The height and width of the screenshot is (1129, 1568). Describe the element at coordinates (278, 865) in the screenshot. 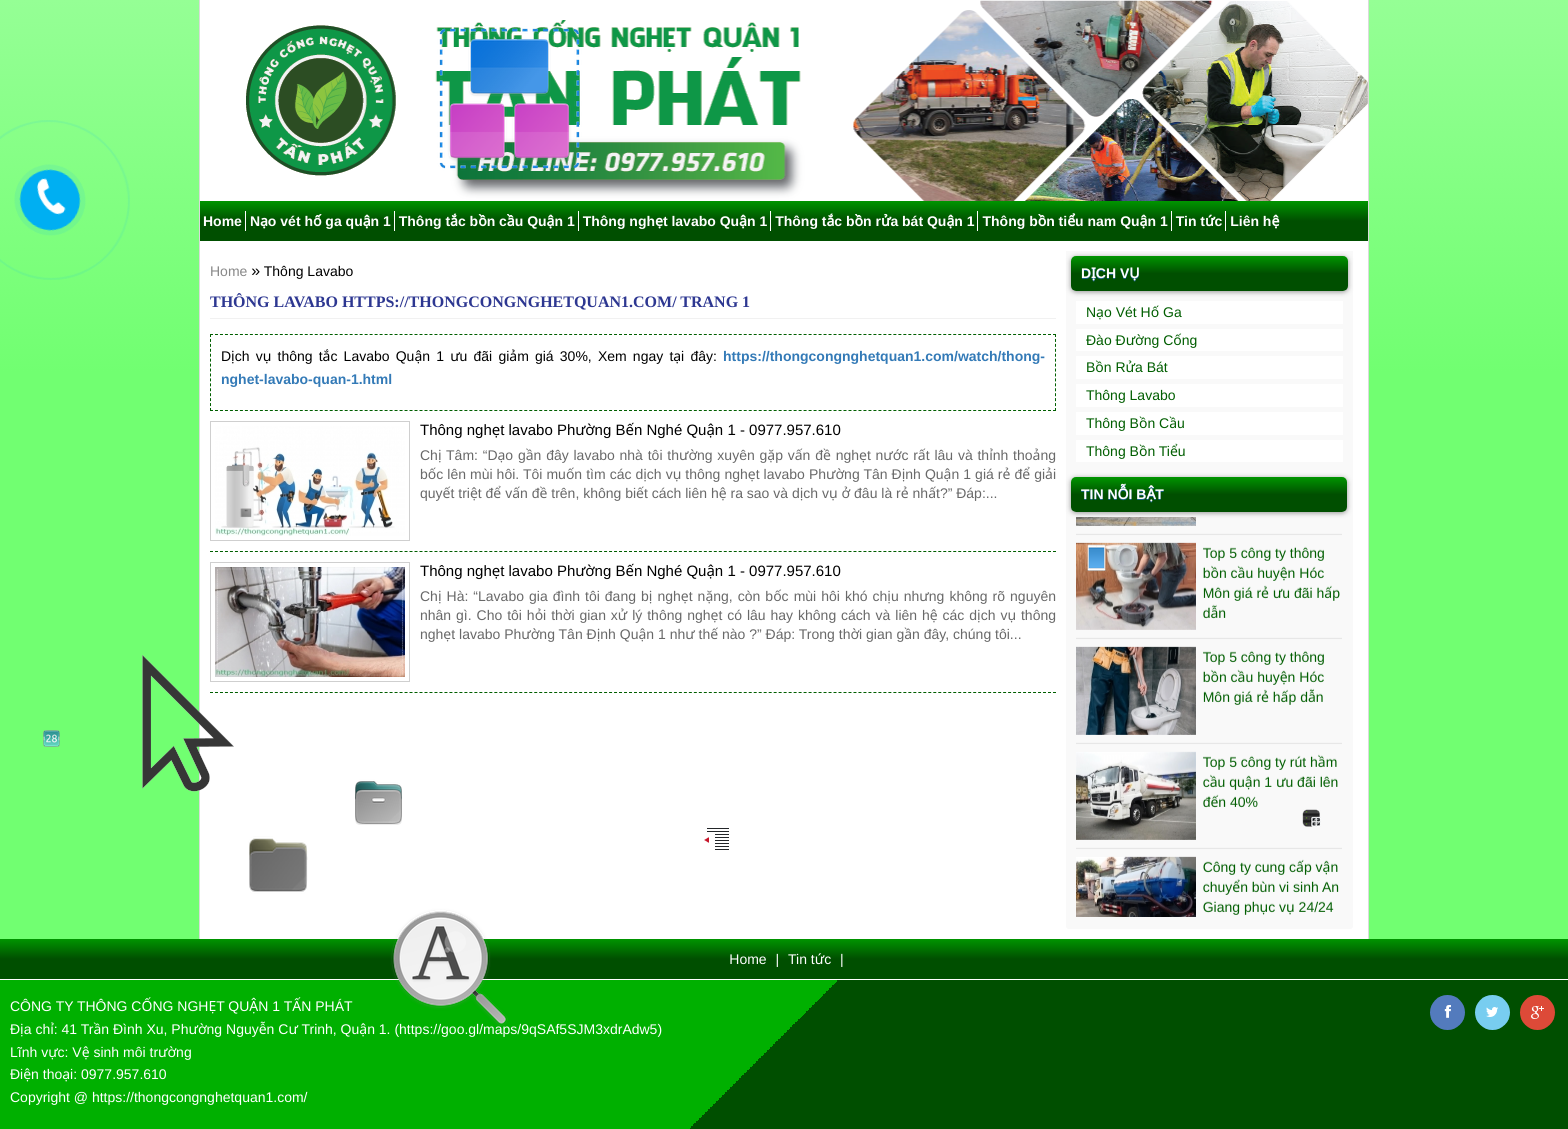

I see `open a folder to view its contents` at that location.